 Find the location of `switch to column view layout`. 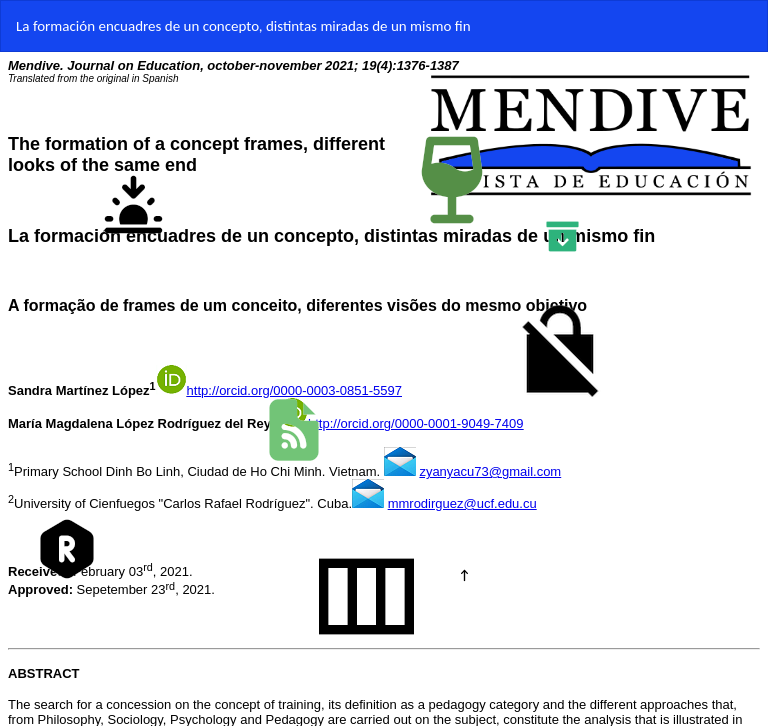

switch to column view layout is located at coordinates (366, 596).